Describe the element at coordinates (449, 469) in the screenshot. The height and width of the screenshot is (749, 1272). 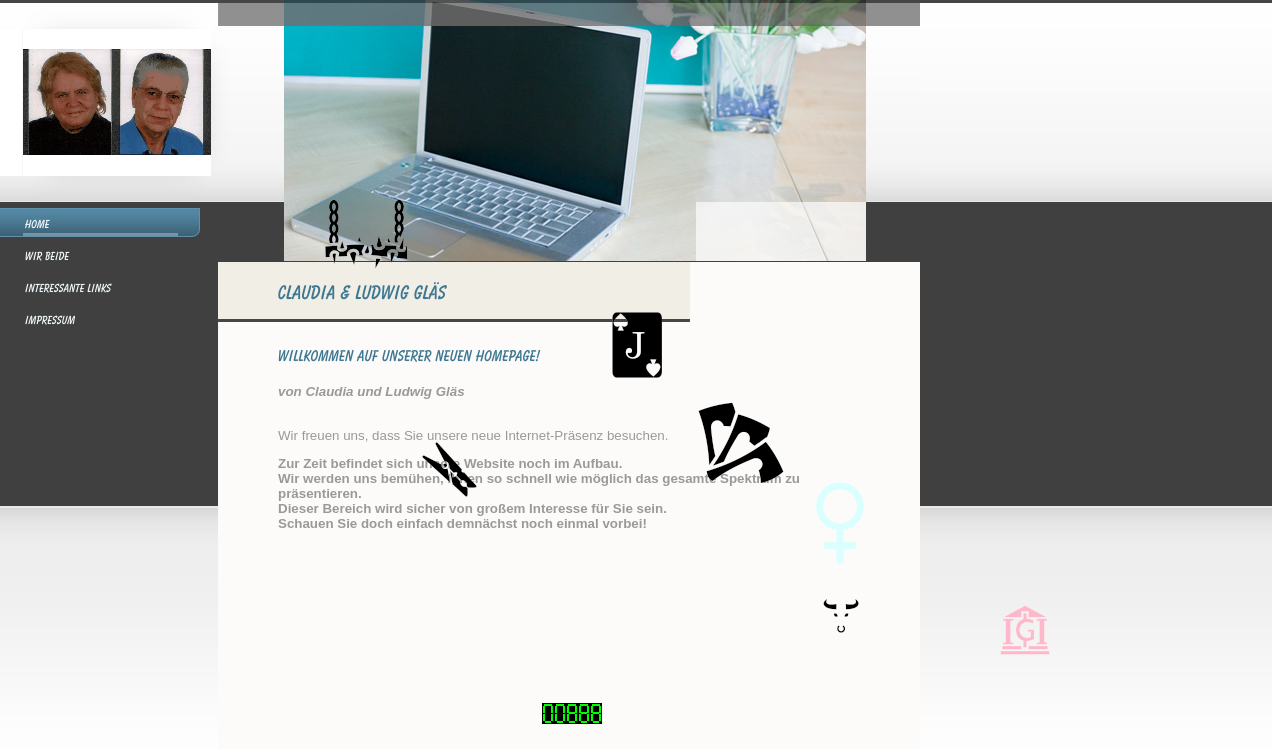
I see `pin or clip an item for later reference` at that location.